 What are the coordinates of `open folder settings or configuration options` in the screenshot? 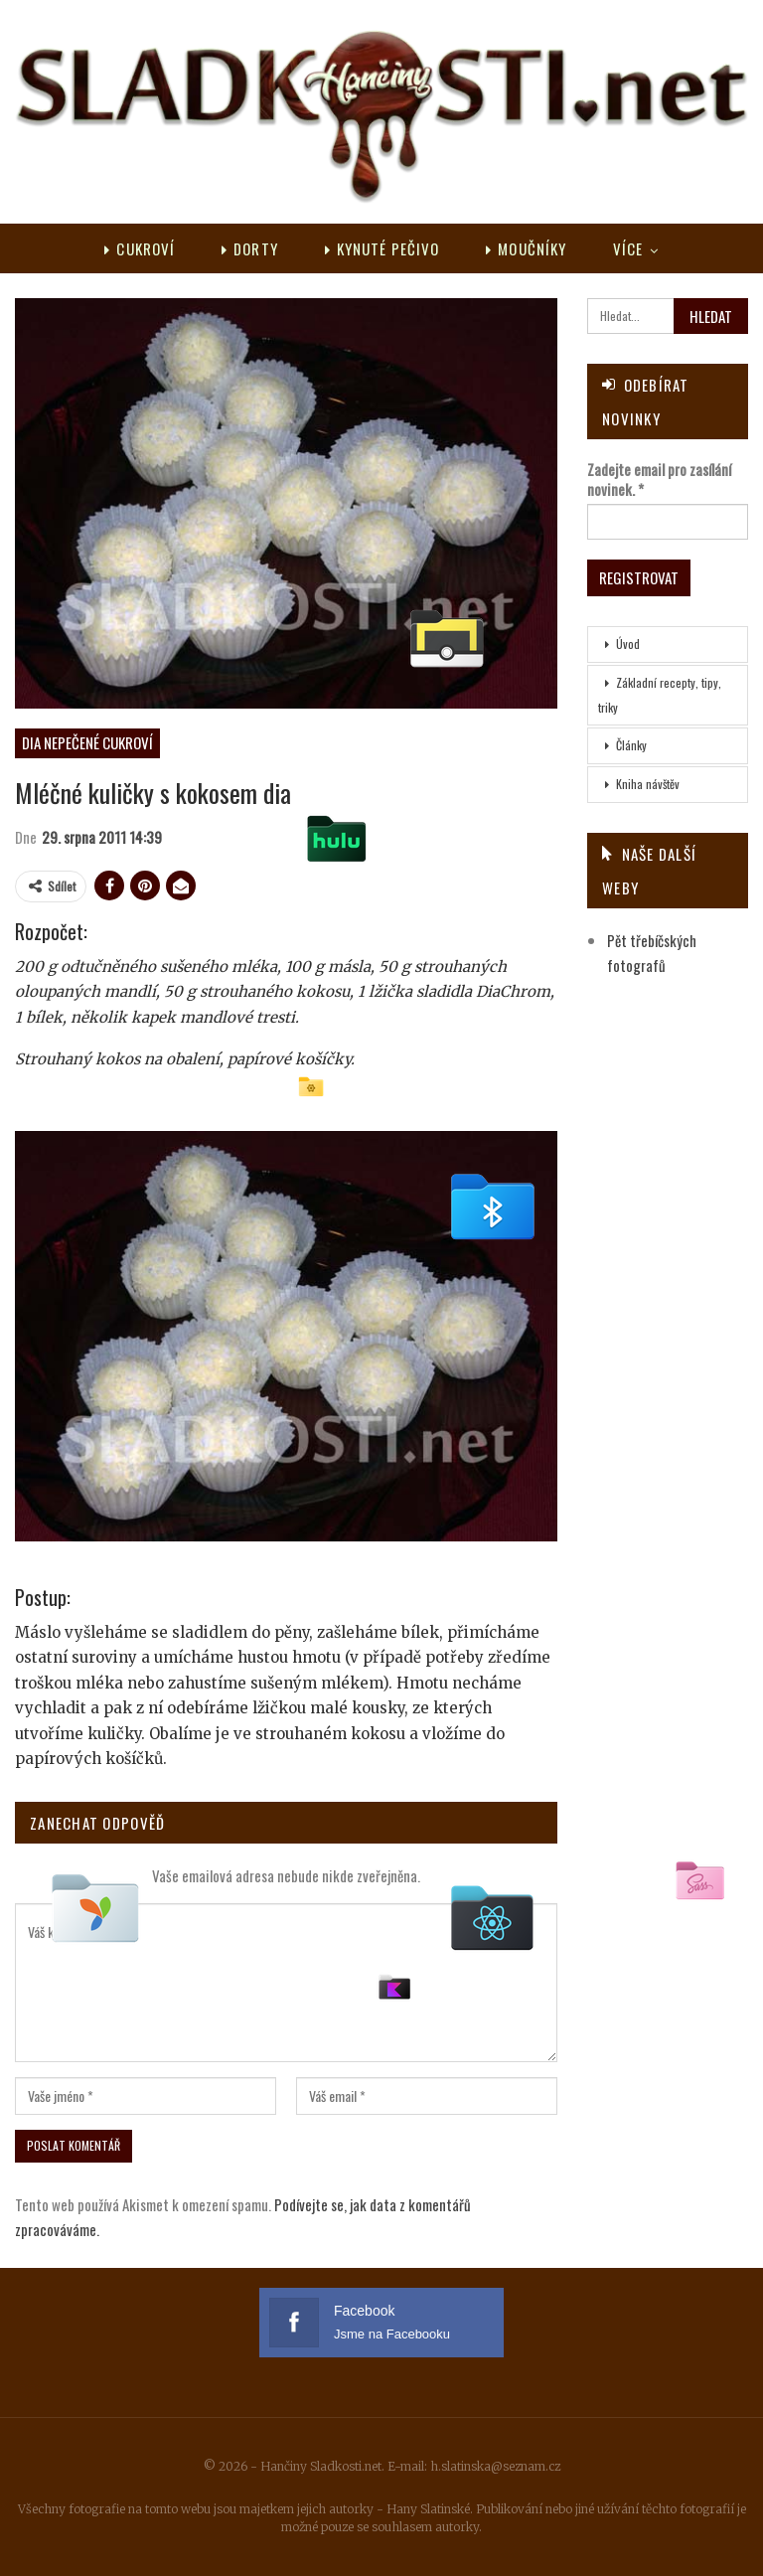 It's located at (311, 1087).